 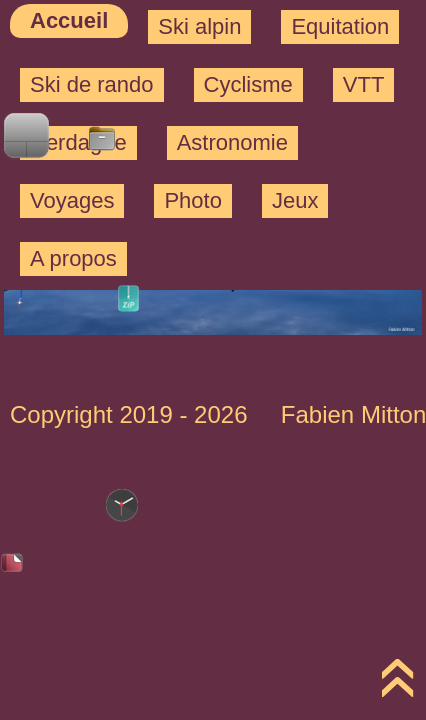 What do you see at coordinates (122, 505) in the screenshot?
I see `indicates an urgent or time-sensitive notification` at bounding box center [122, 505].